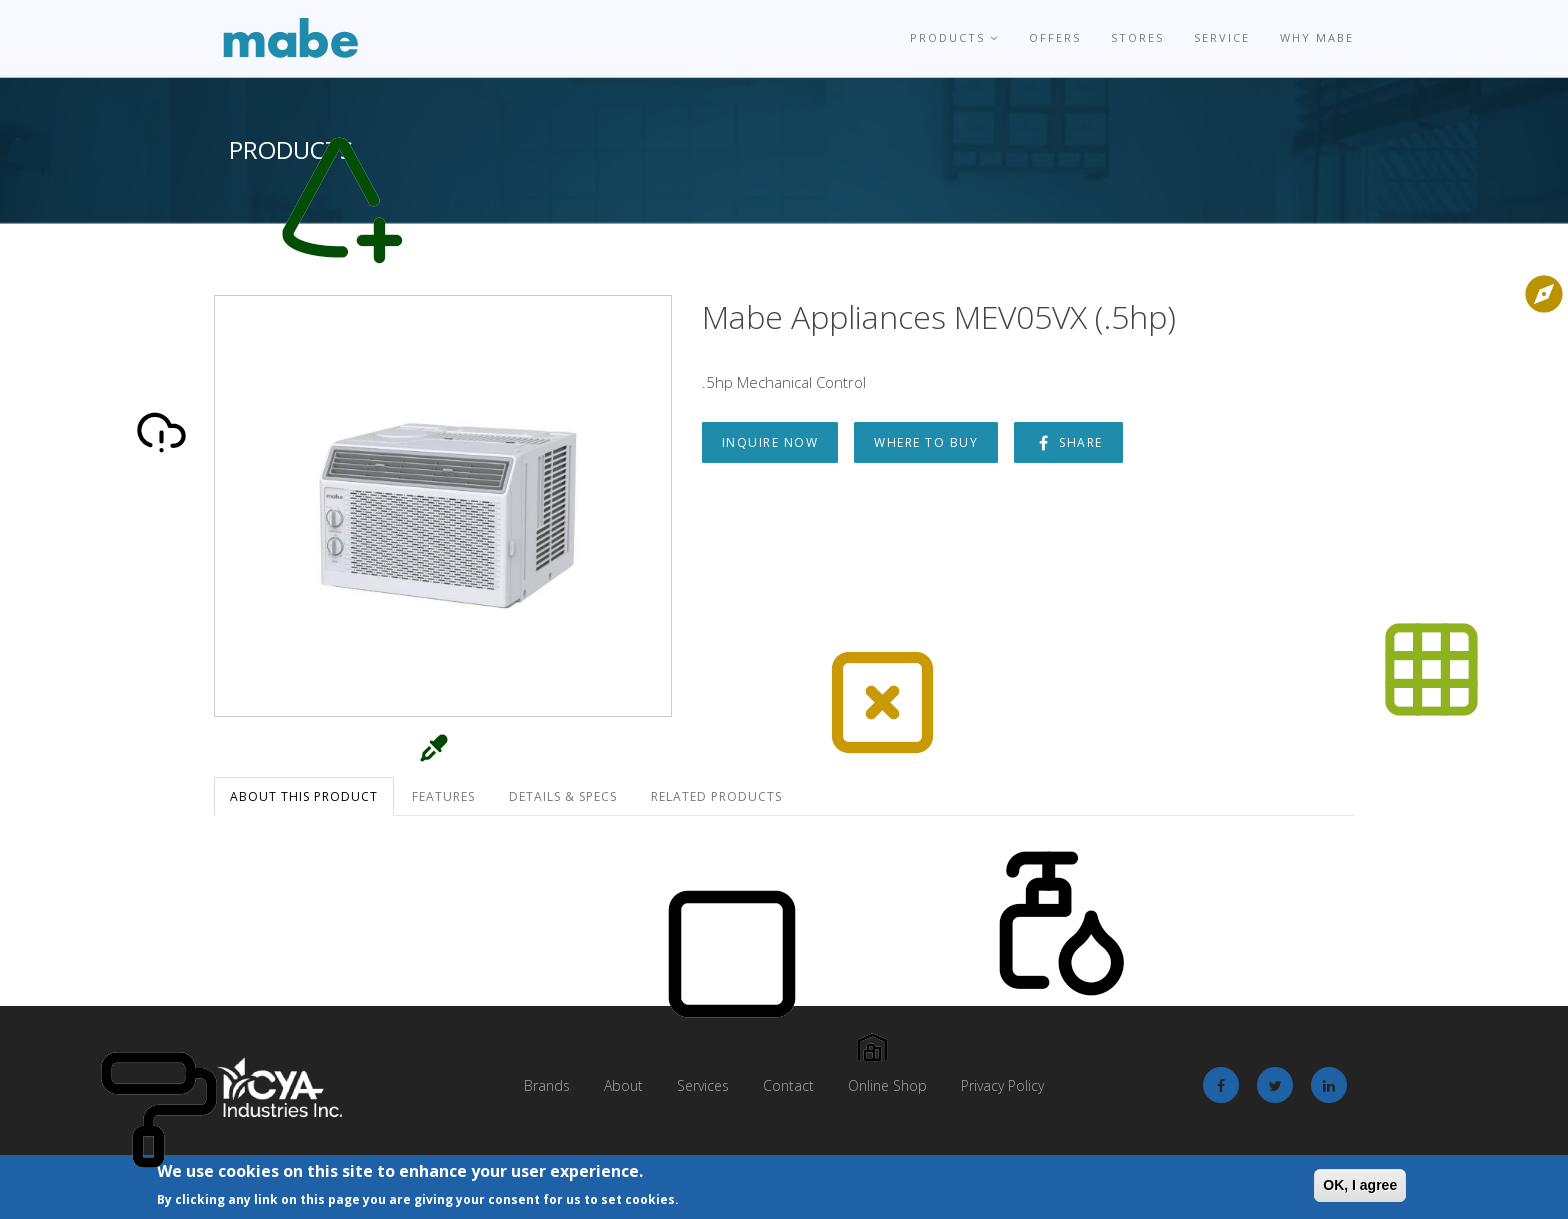  I want to click on cloud service warning or error, so click(161, 432).